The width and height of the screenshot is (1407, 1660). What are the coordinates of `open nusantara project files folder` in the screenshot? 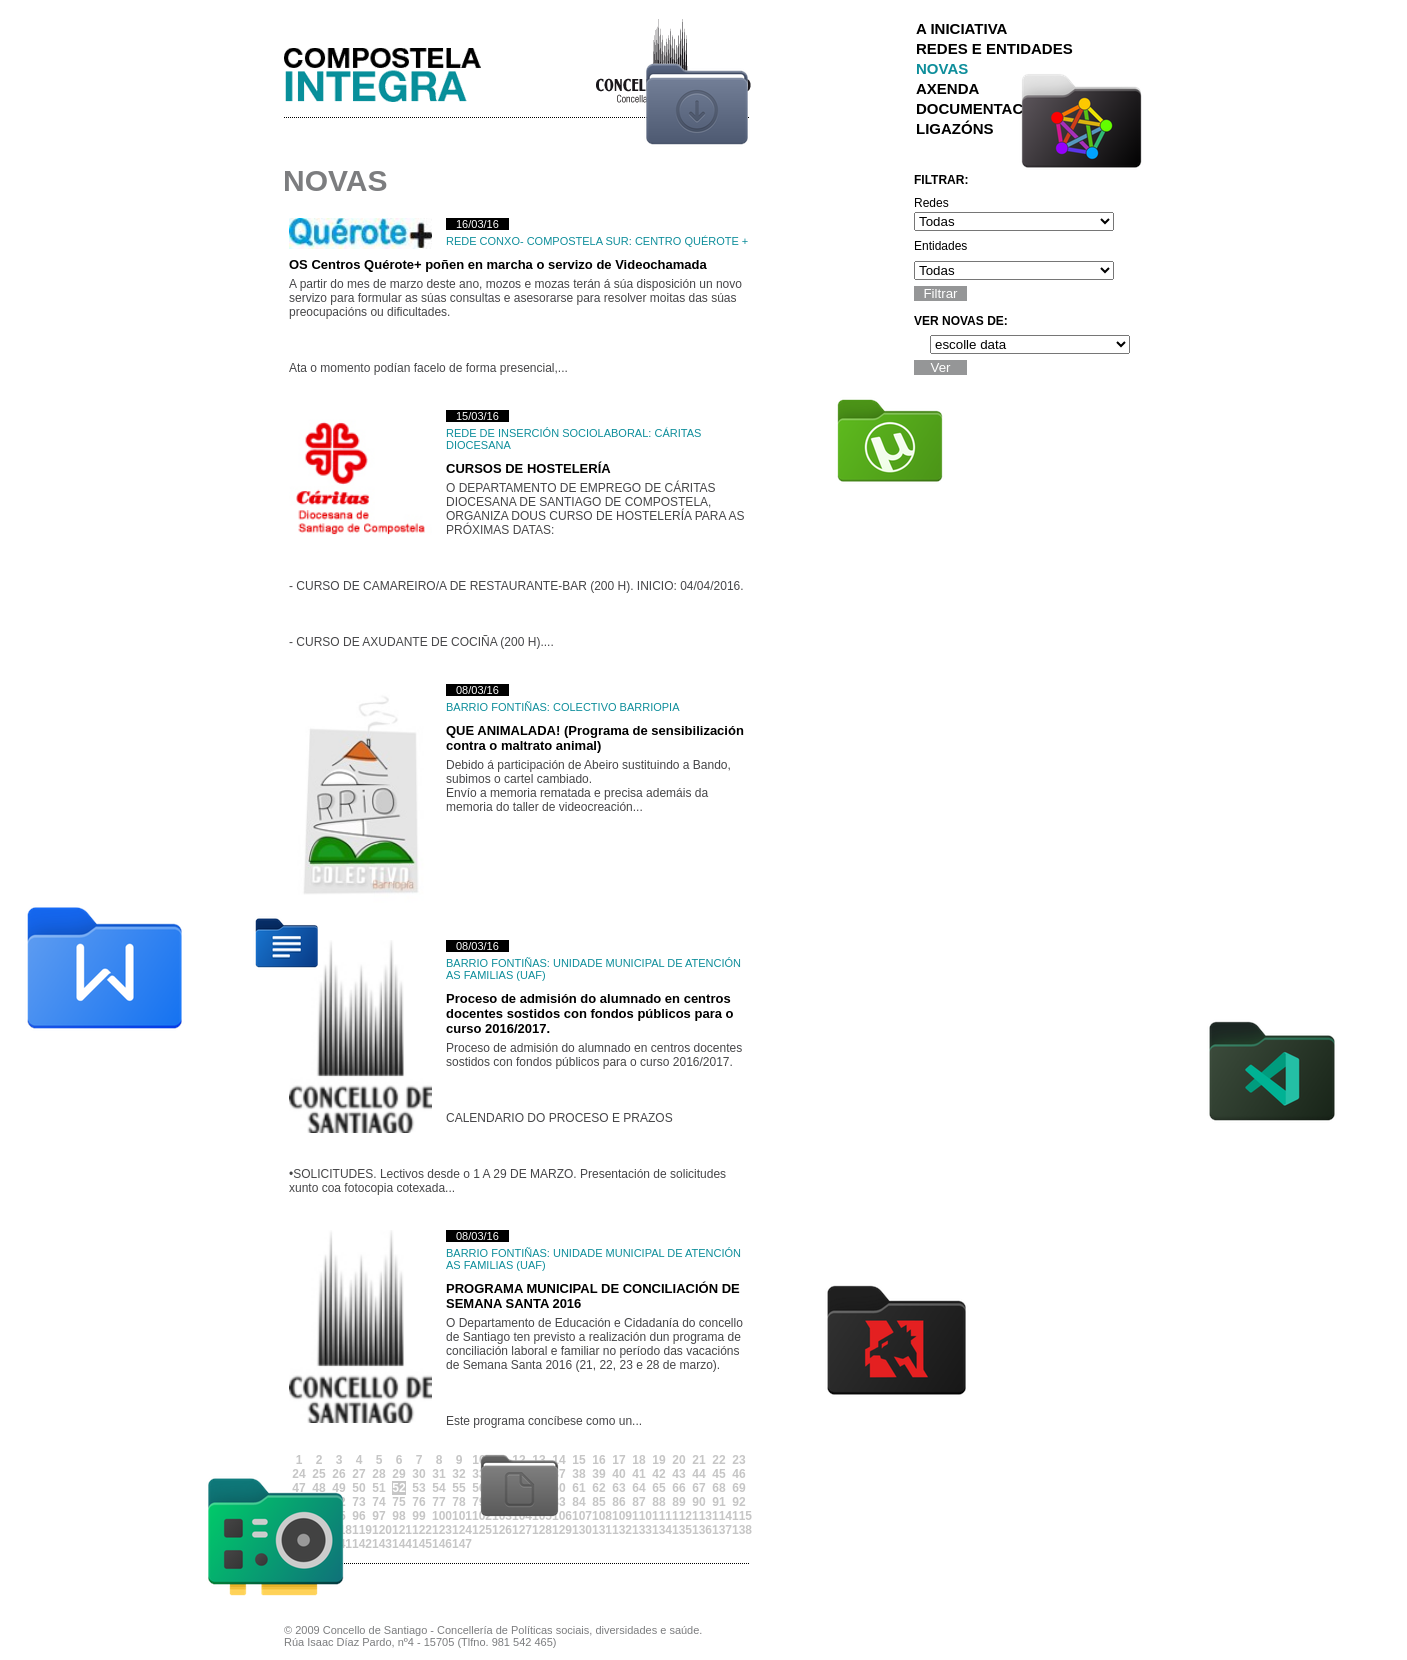 It's located at (896, 1344).